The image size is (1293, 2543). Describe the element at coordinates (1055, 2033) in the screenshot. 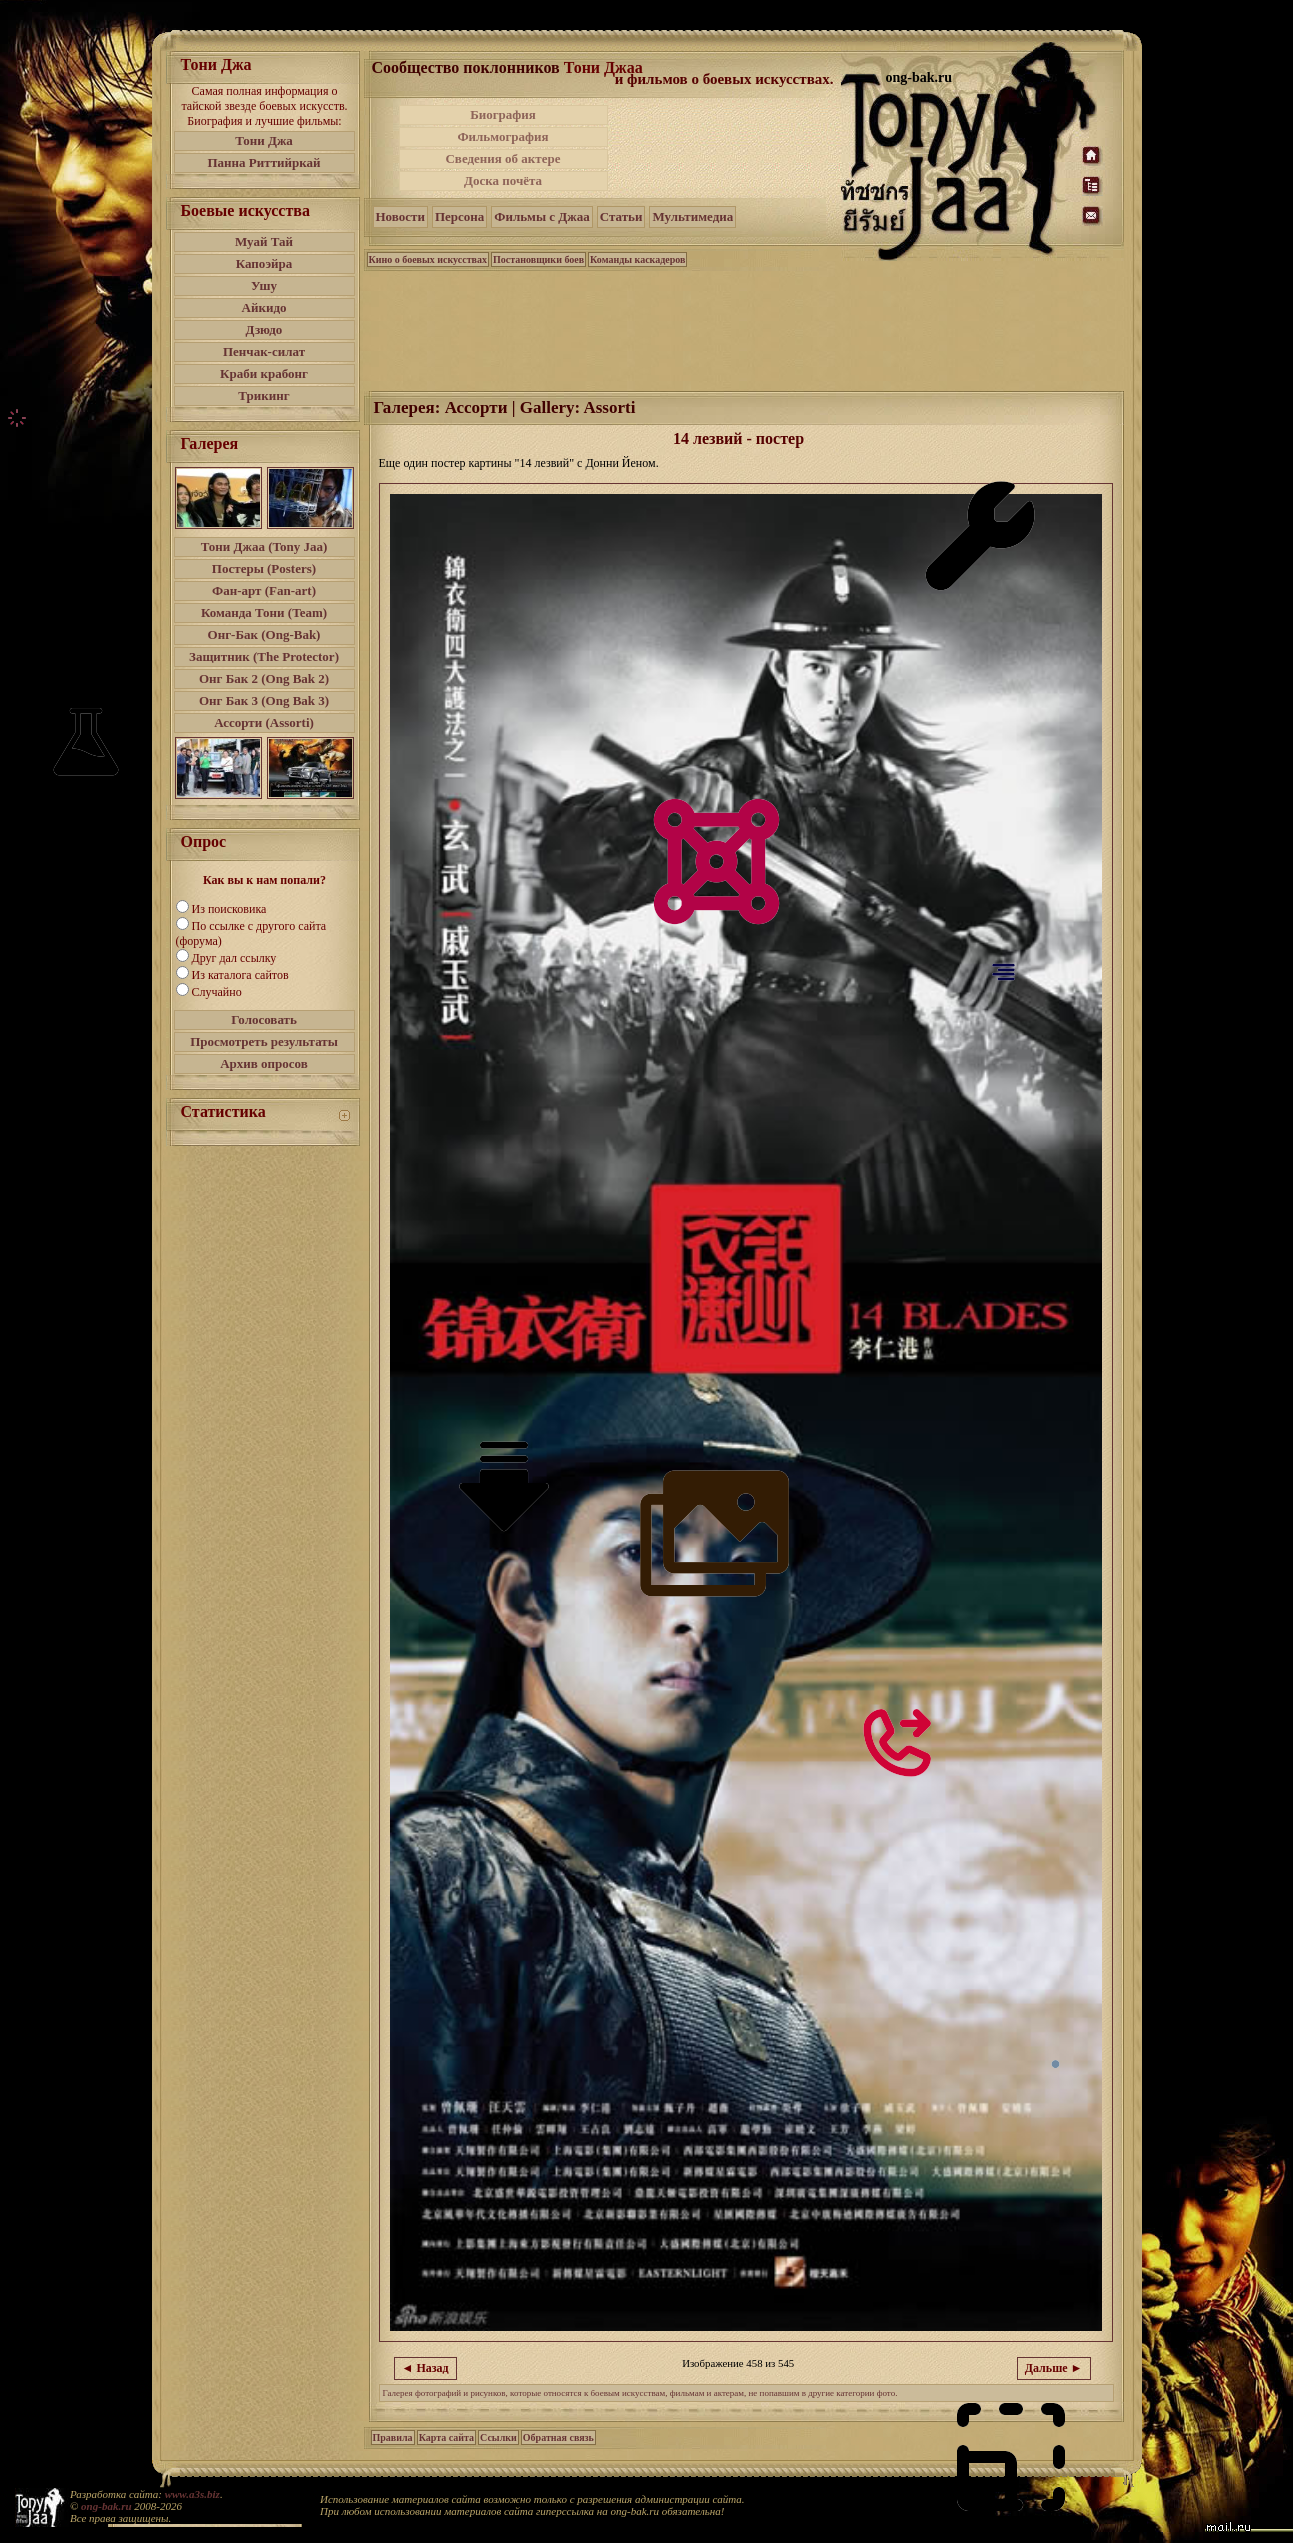

I see `no wifi connection available` at that location.